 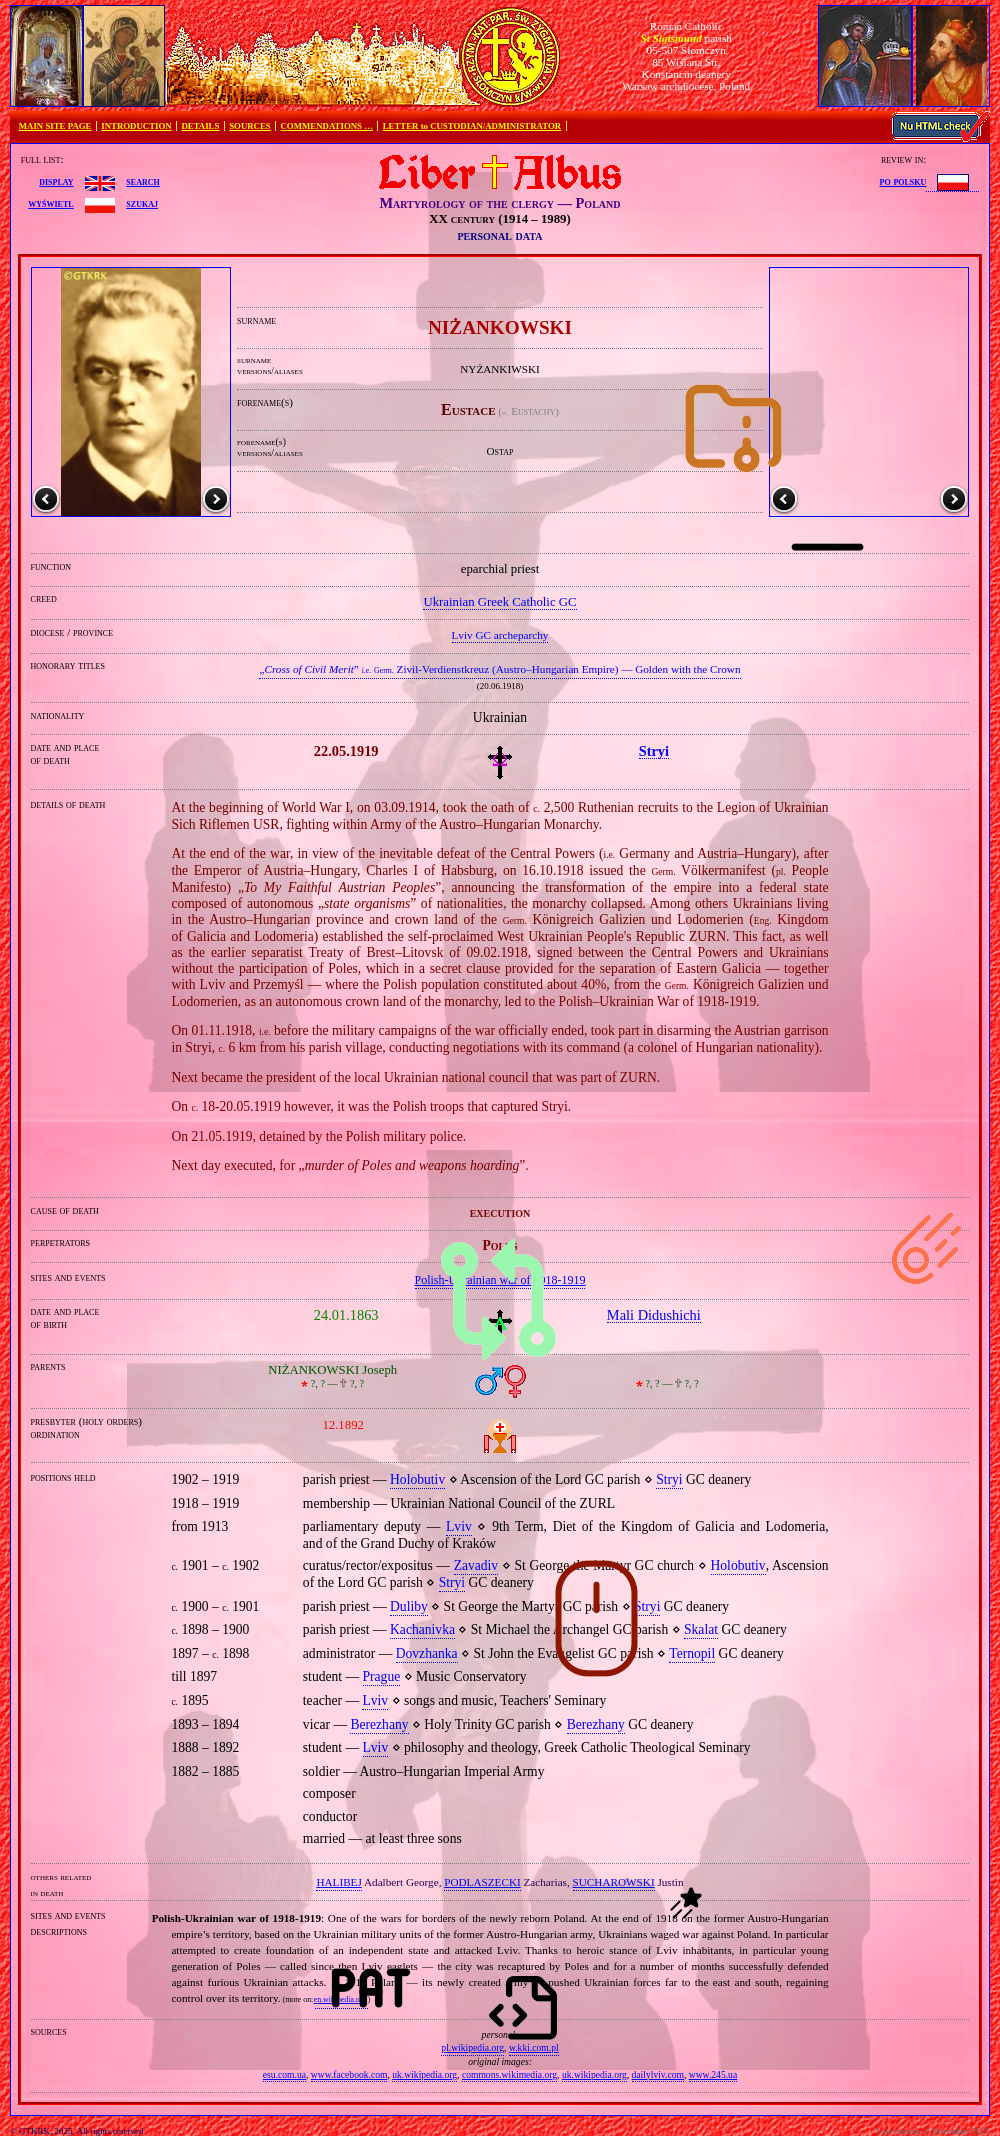 What do you see at coordinates (371, 1988) in the screenshot?
I see `indicates an HTTP PATCH request method` at bounding box center [371, 1988].